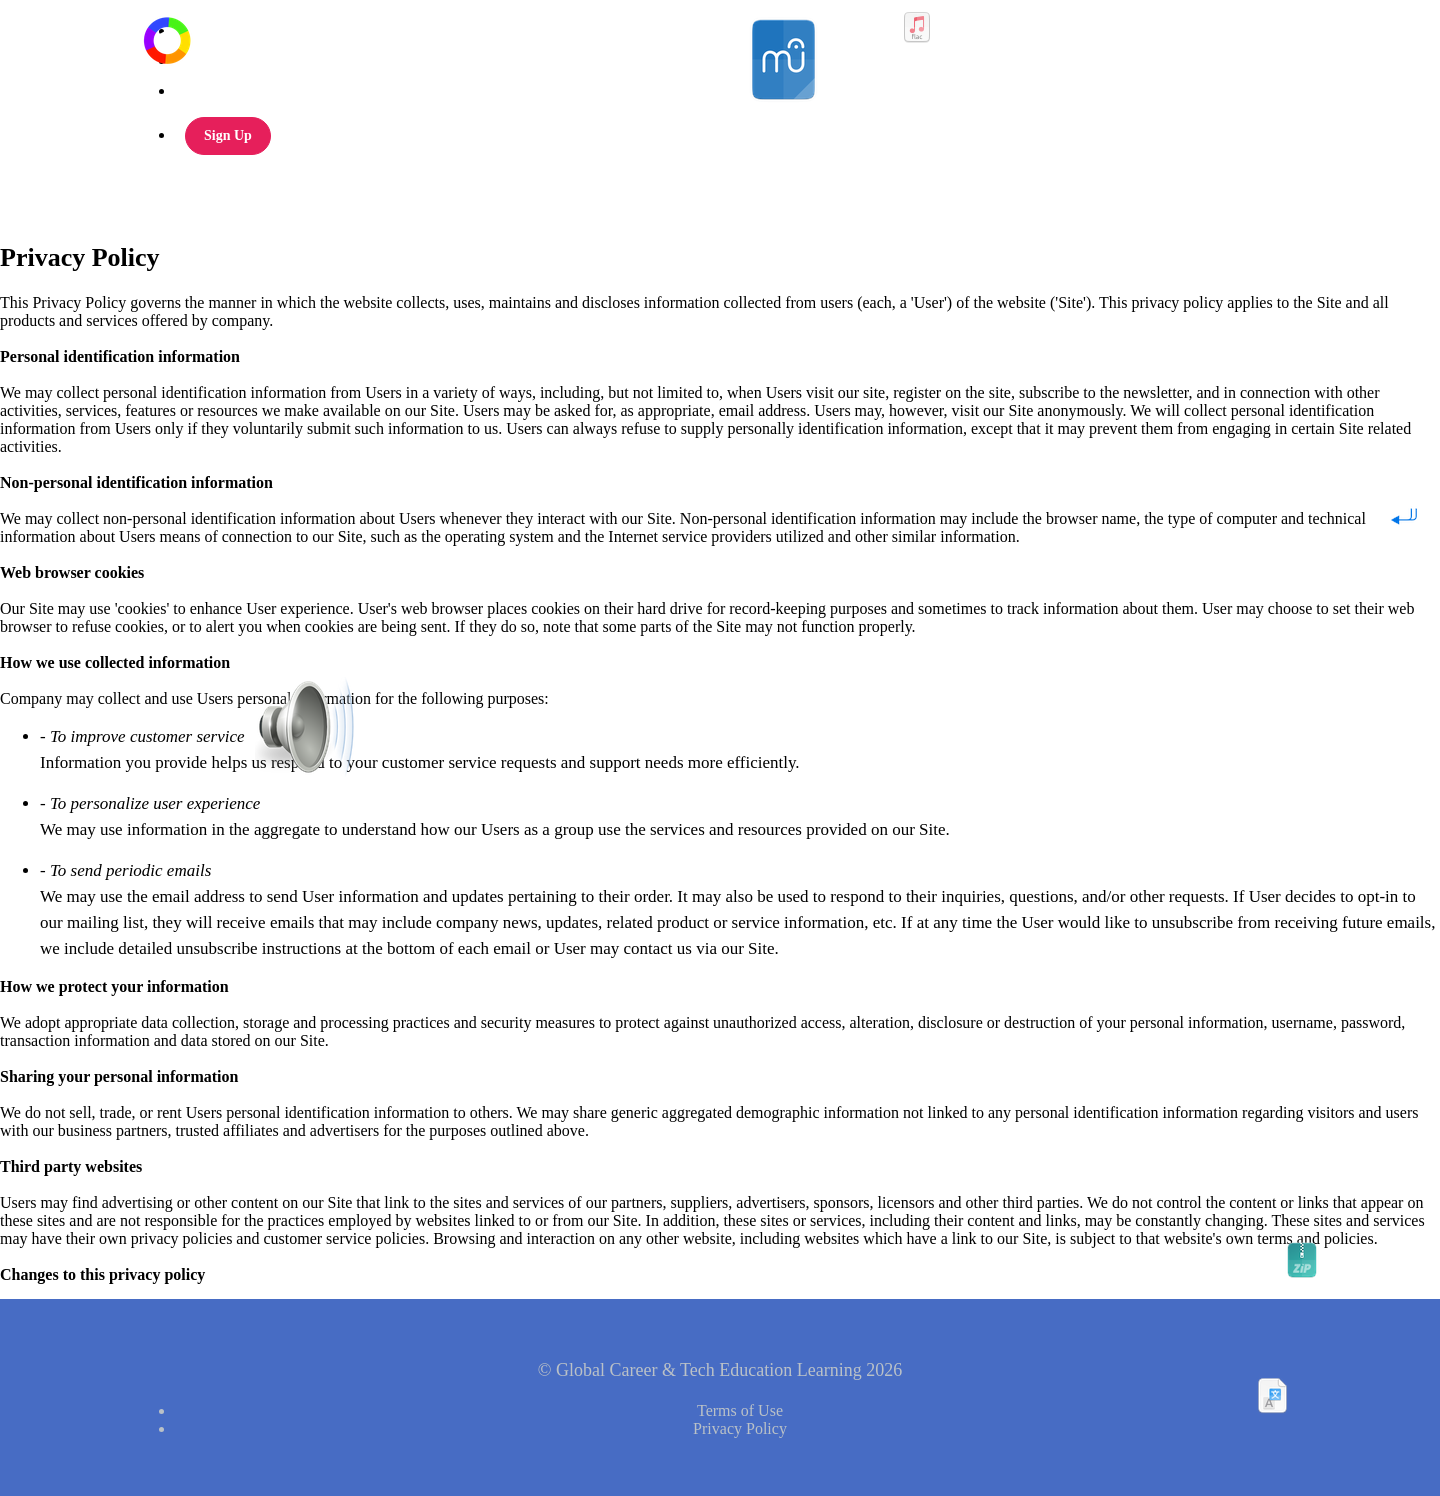 This screenshot has height=1496, width=1440. Describe the element at coordinates (1403, 514) in the screenshot. I see `reply to all recipients of an email` at that location.